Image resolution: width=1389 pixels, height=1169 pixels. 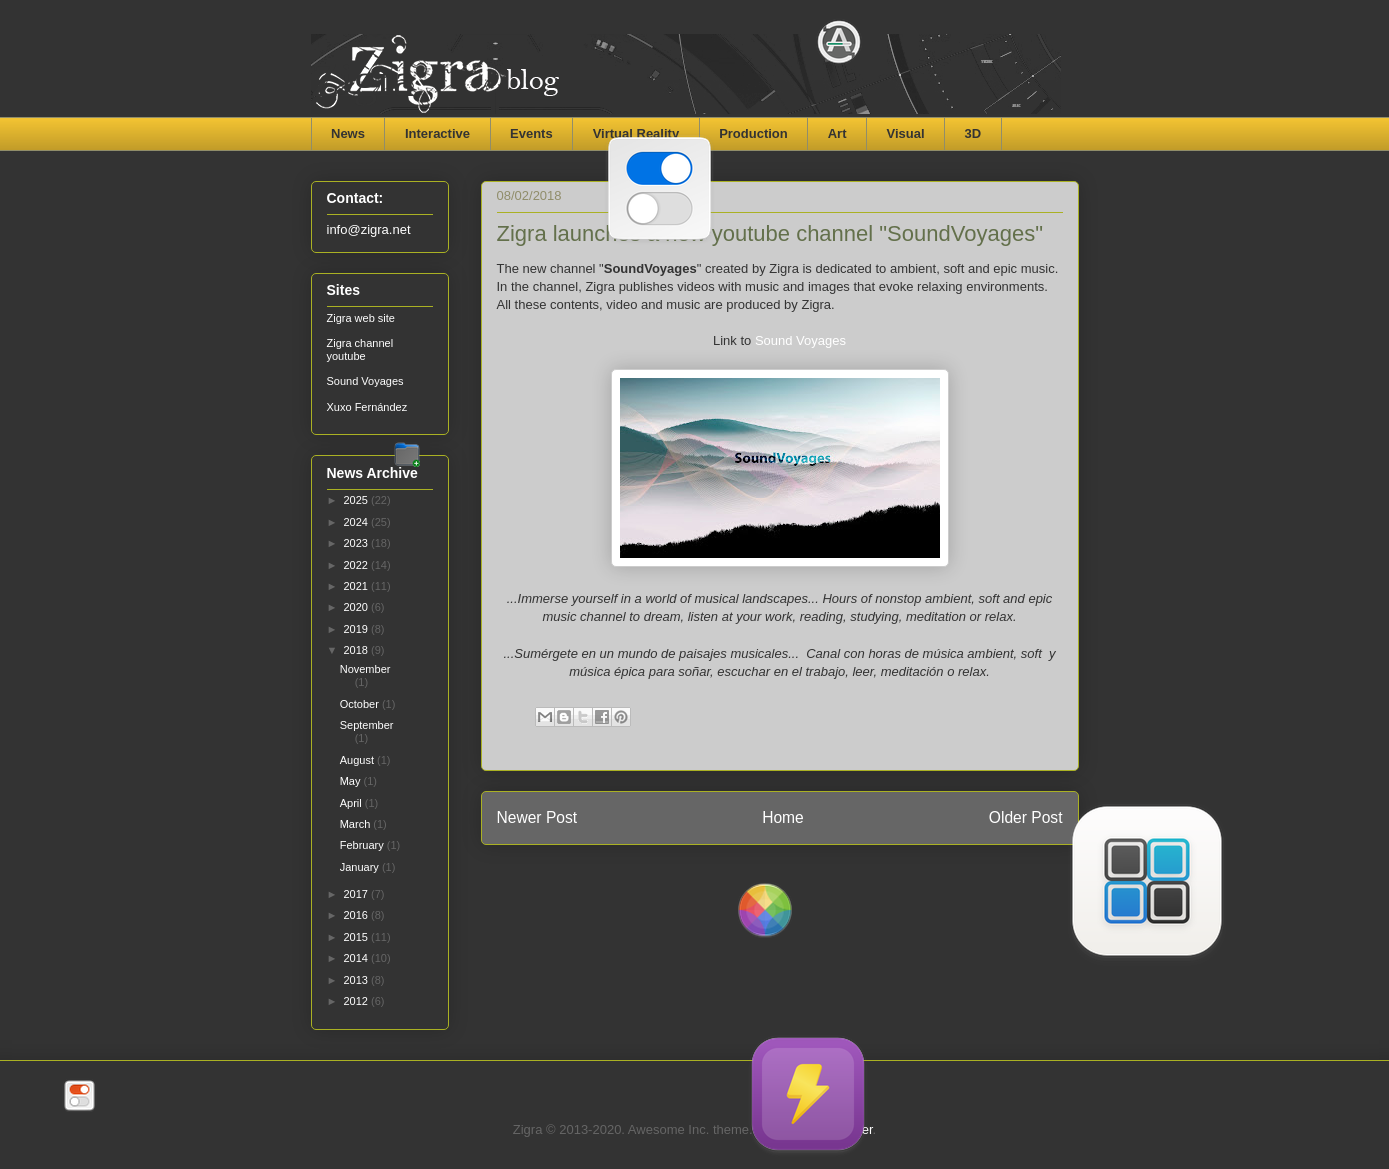 What do you see at coordinates (839, 42) in the screenshot?
I see `open the software update manager` at bounding box center [839, 42].